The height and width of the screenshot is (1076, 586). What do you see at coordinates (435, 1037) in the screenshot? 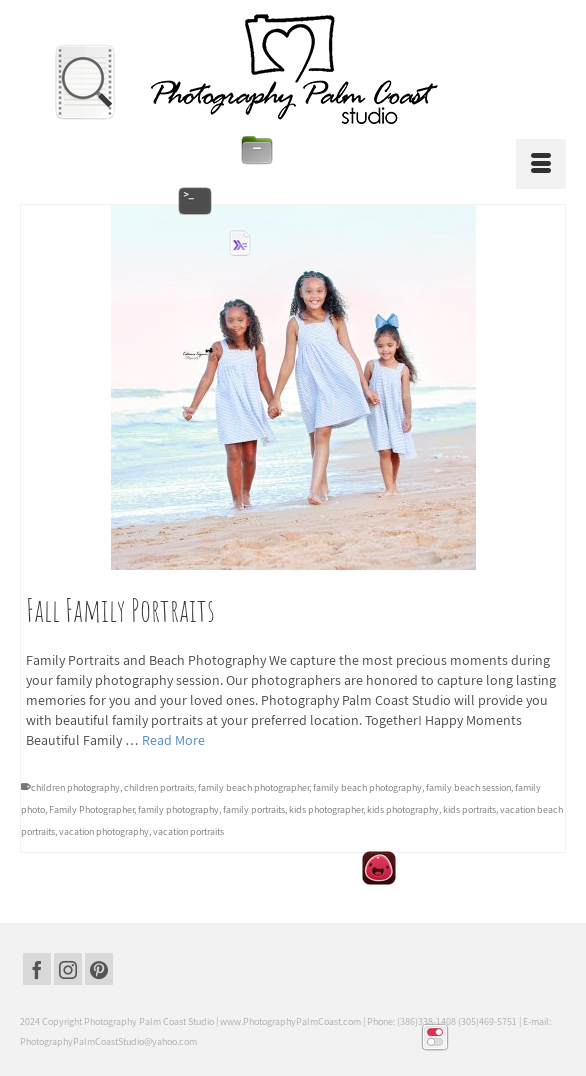
I see `open gnome tweaks to customize system settings` at bounding box center [435, 1037].